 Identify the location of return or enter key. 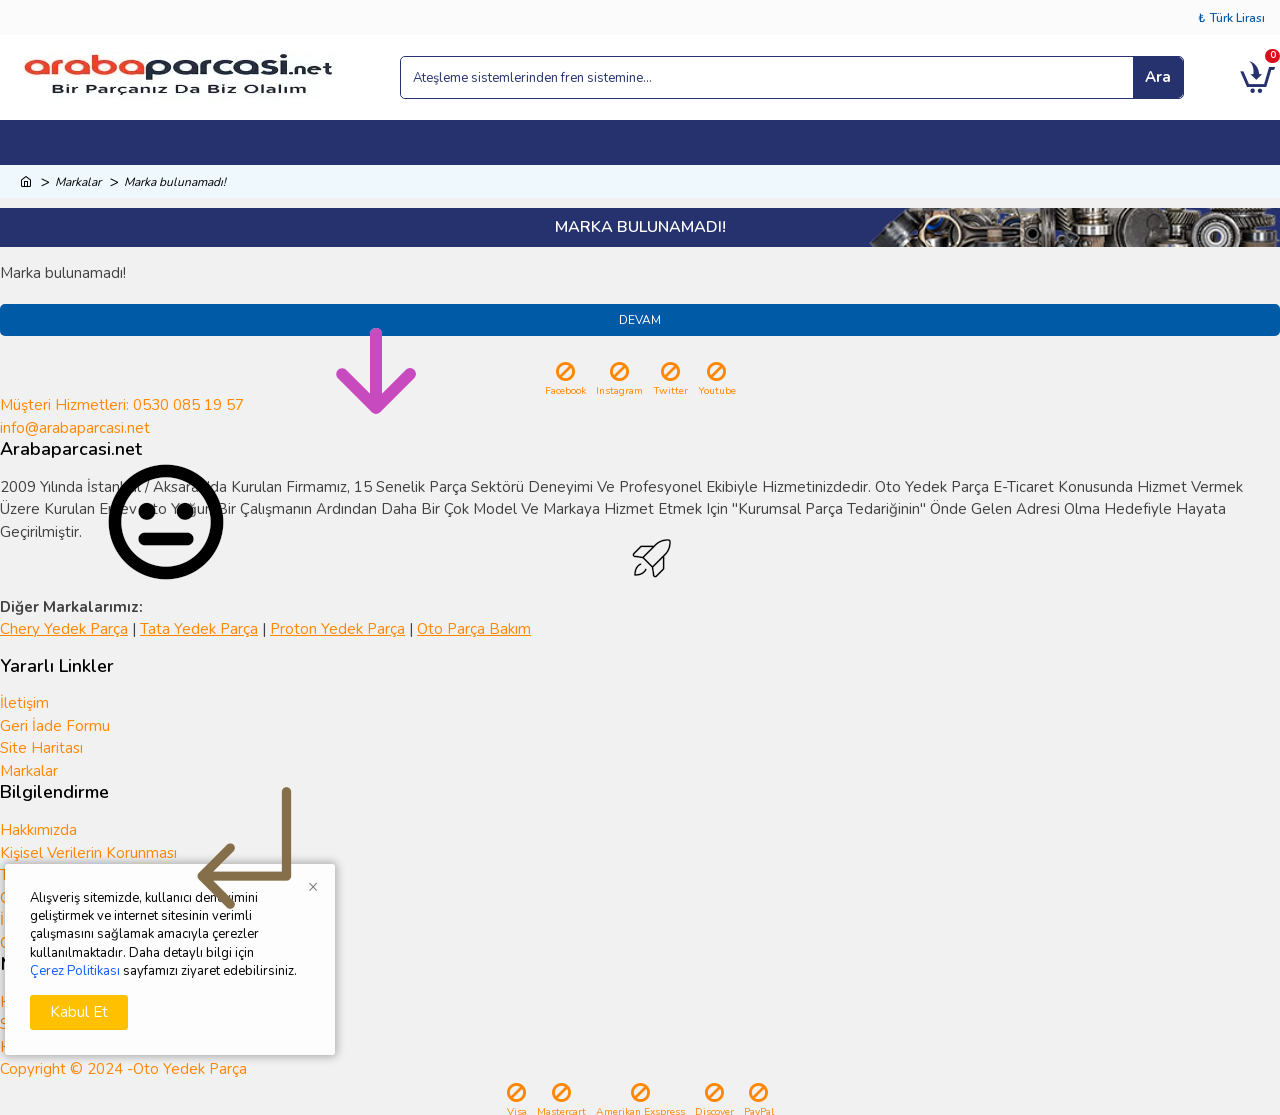
(249, 848).